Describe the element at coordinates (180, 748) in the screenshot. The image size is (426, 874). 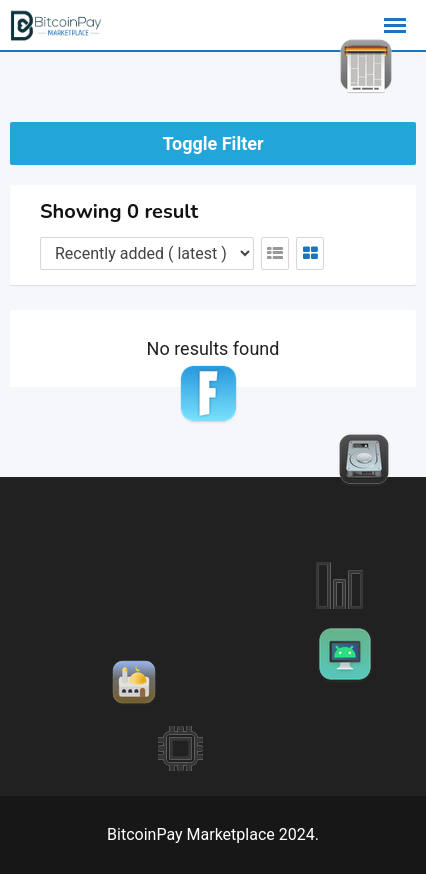
I see `access hardware or processor settings` at that location.